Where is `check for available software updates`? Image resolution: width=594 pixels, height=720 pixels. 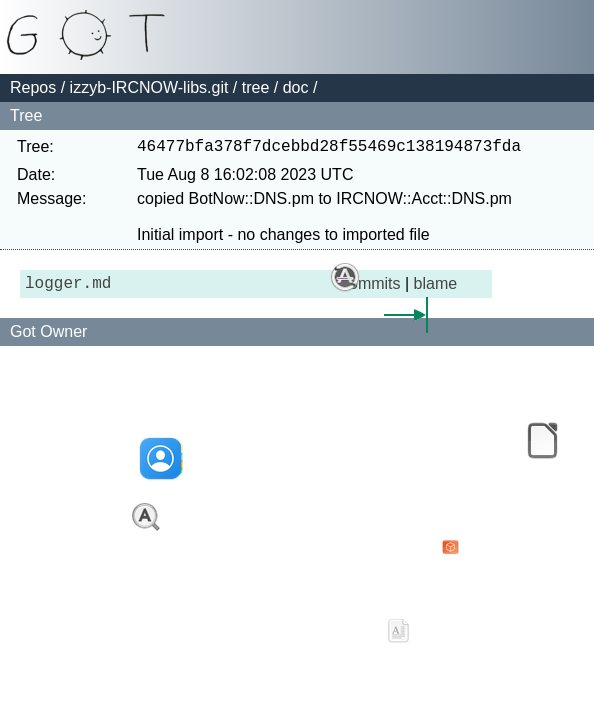
check for available software updates is located at coordinates (345, 277).